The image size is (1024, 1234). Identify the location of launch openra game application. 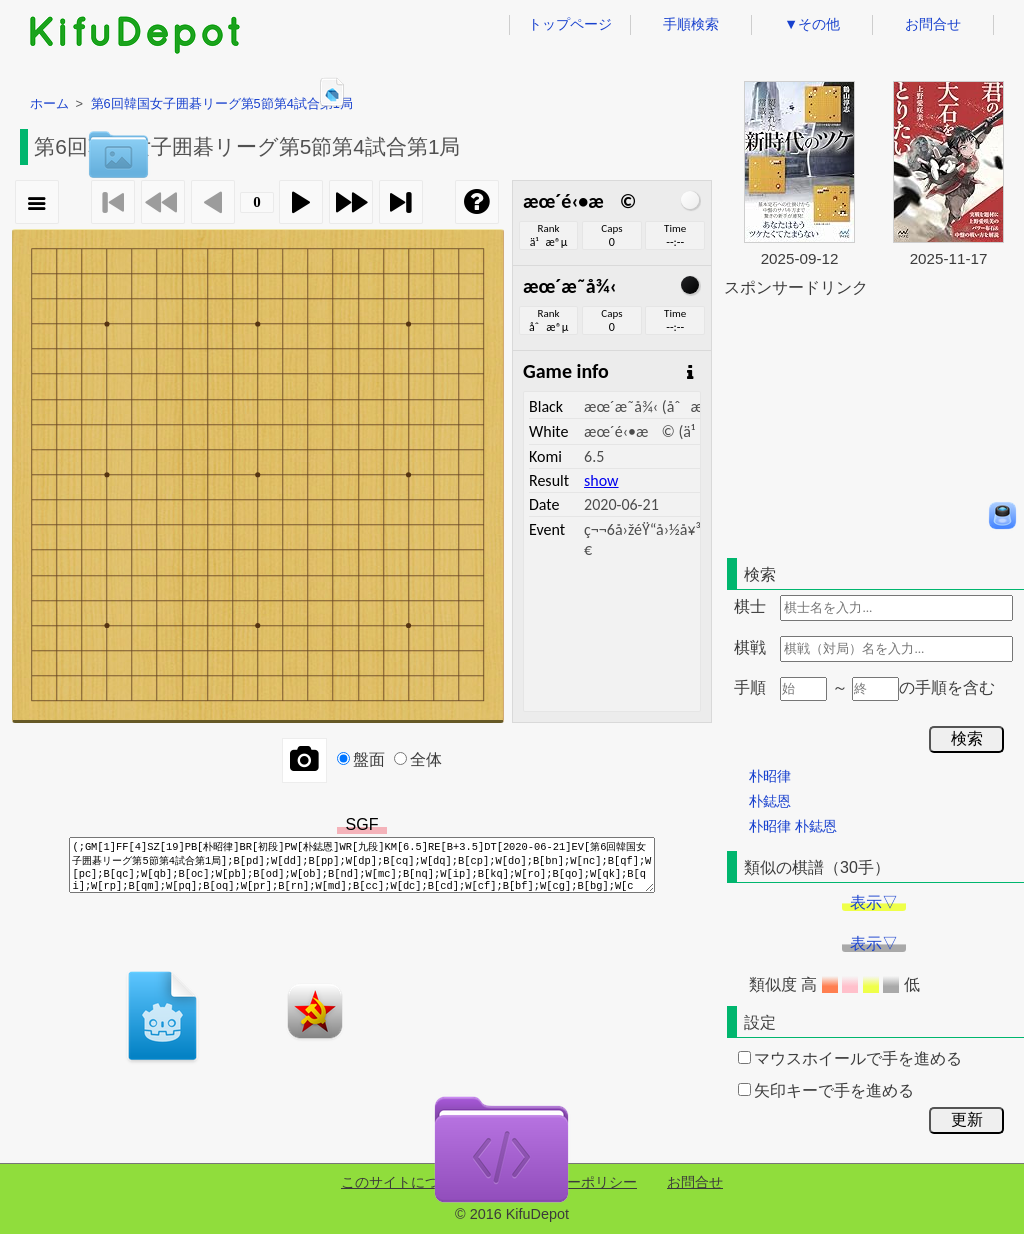
(315, 1011).